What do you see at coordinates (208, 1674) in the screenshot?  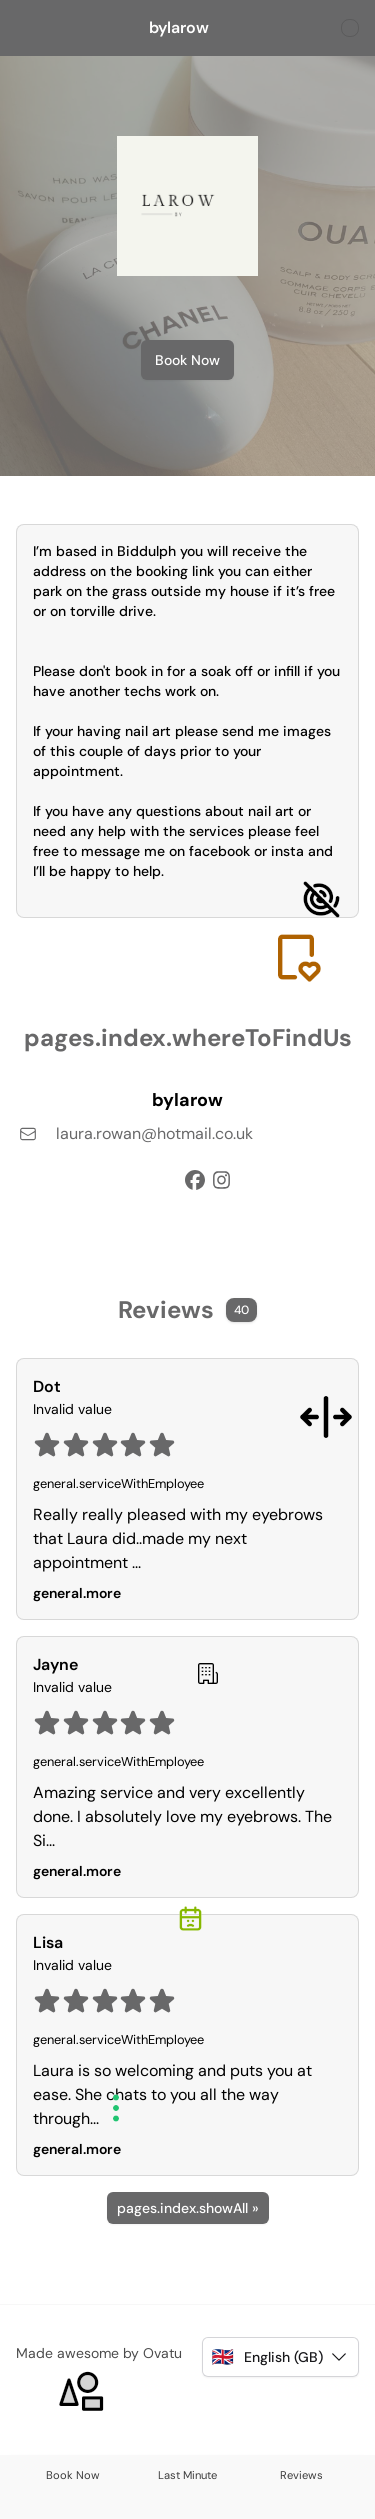 I see `view organization or team settings` at bounding box center [208, 1674].